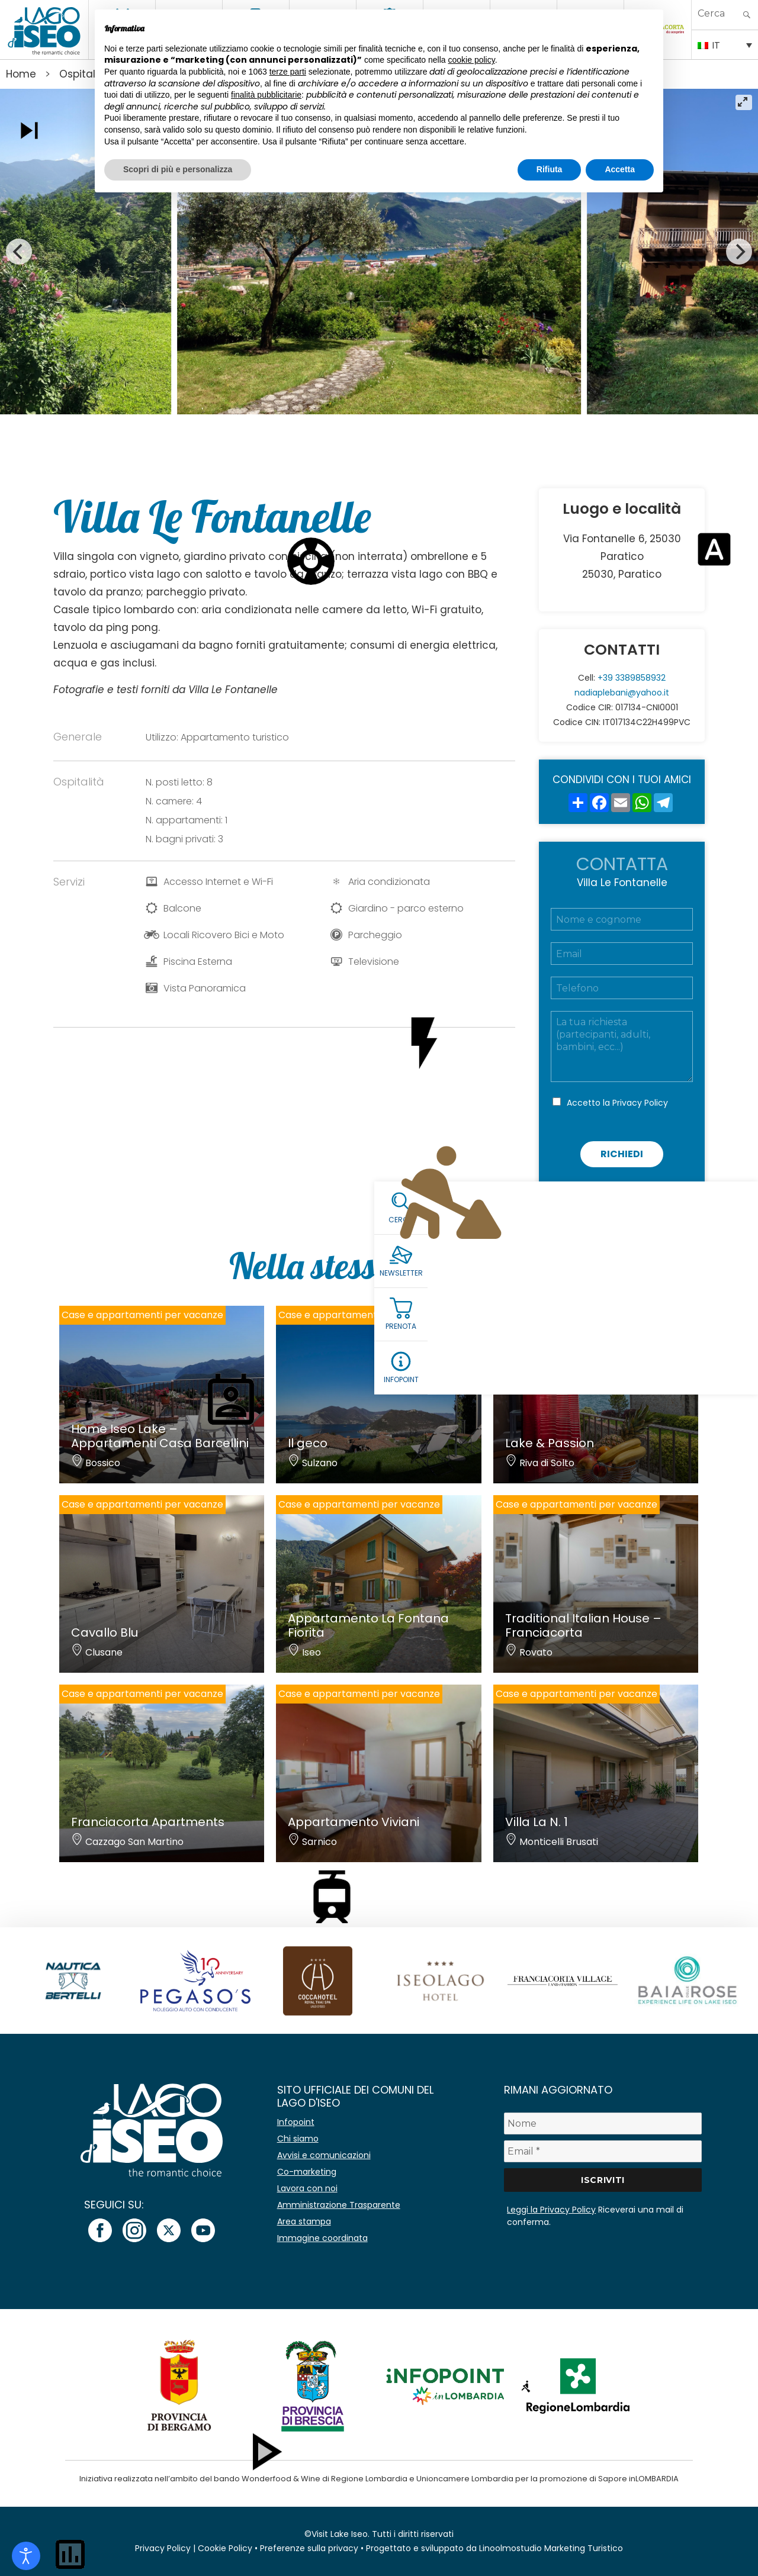 The width and height of the screenshot is (758, 2576). What do you see at coordinates (424, 1043) in the screenshot?
I see `turn on camera flash` at bounding box center [424, 1043].